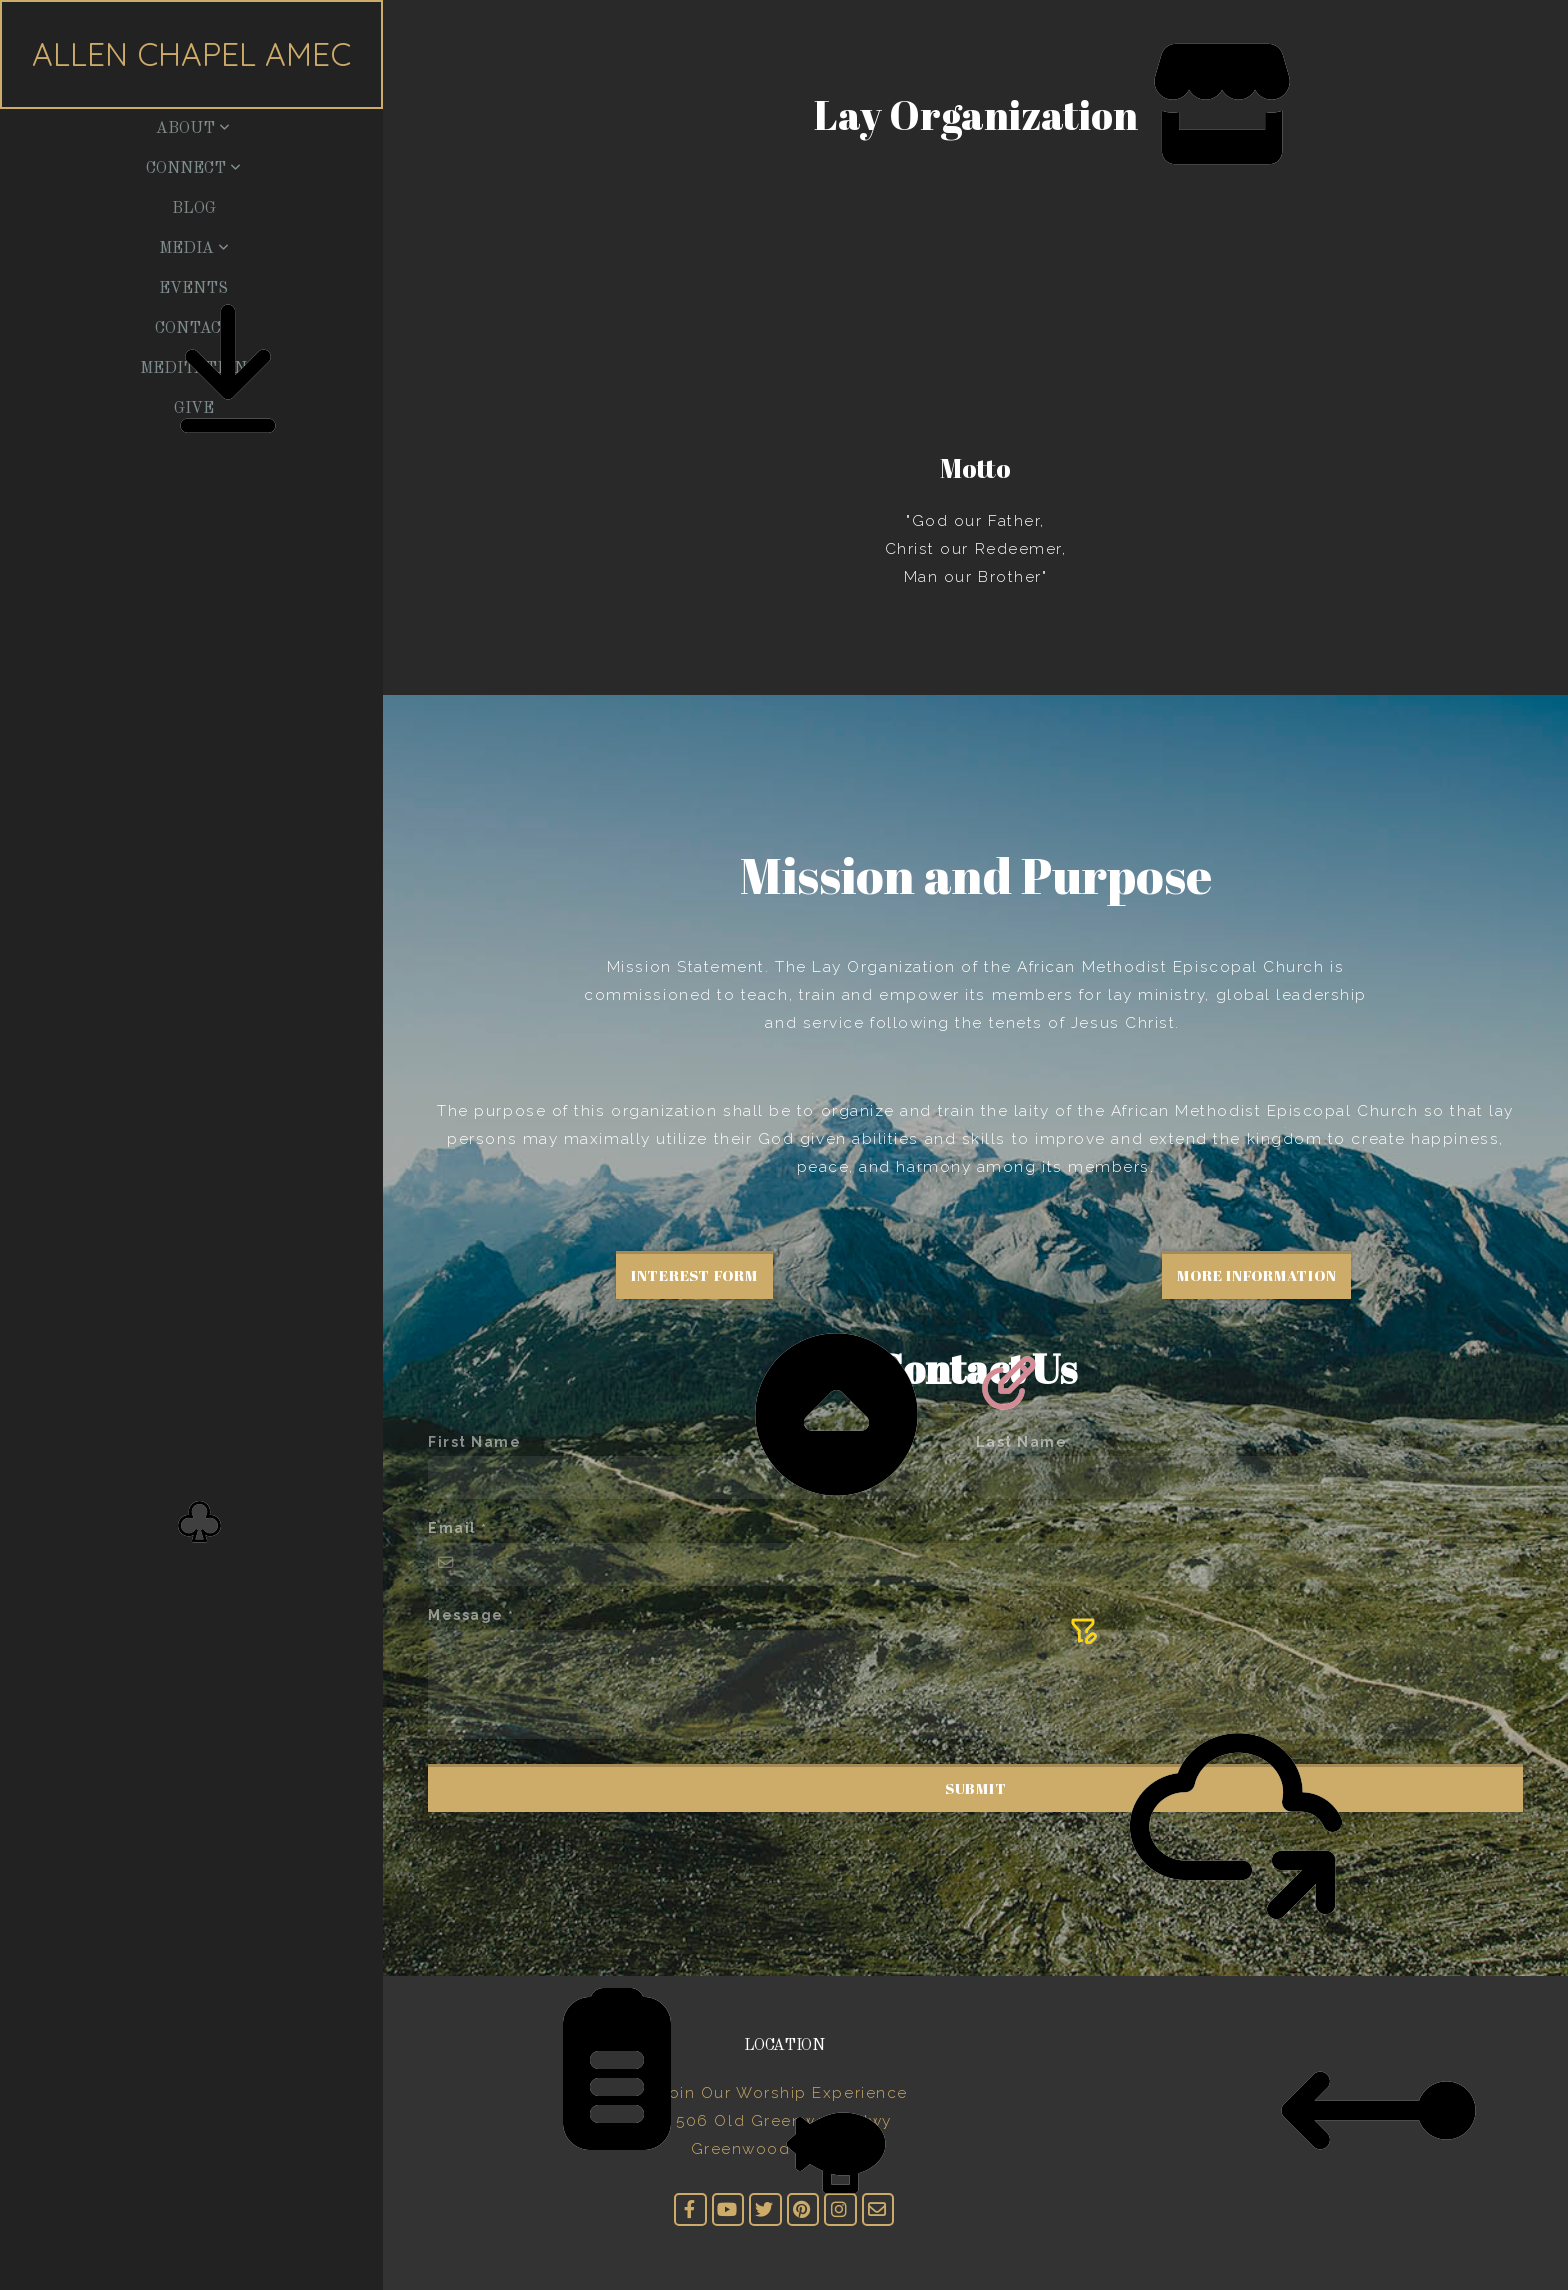 The width and height of the screenshot is (1568, 2290). What do you see at coordinates (617, 2069) in the screenshot?
I see `indicates medium battery level (approximately 60%)` at bounding box center [617, 2069].